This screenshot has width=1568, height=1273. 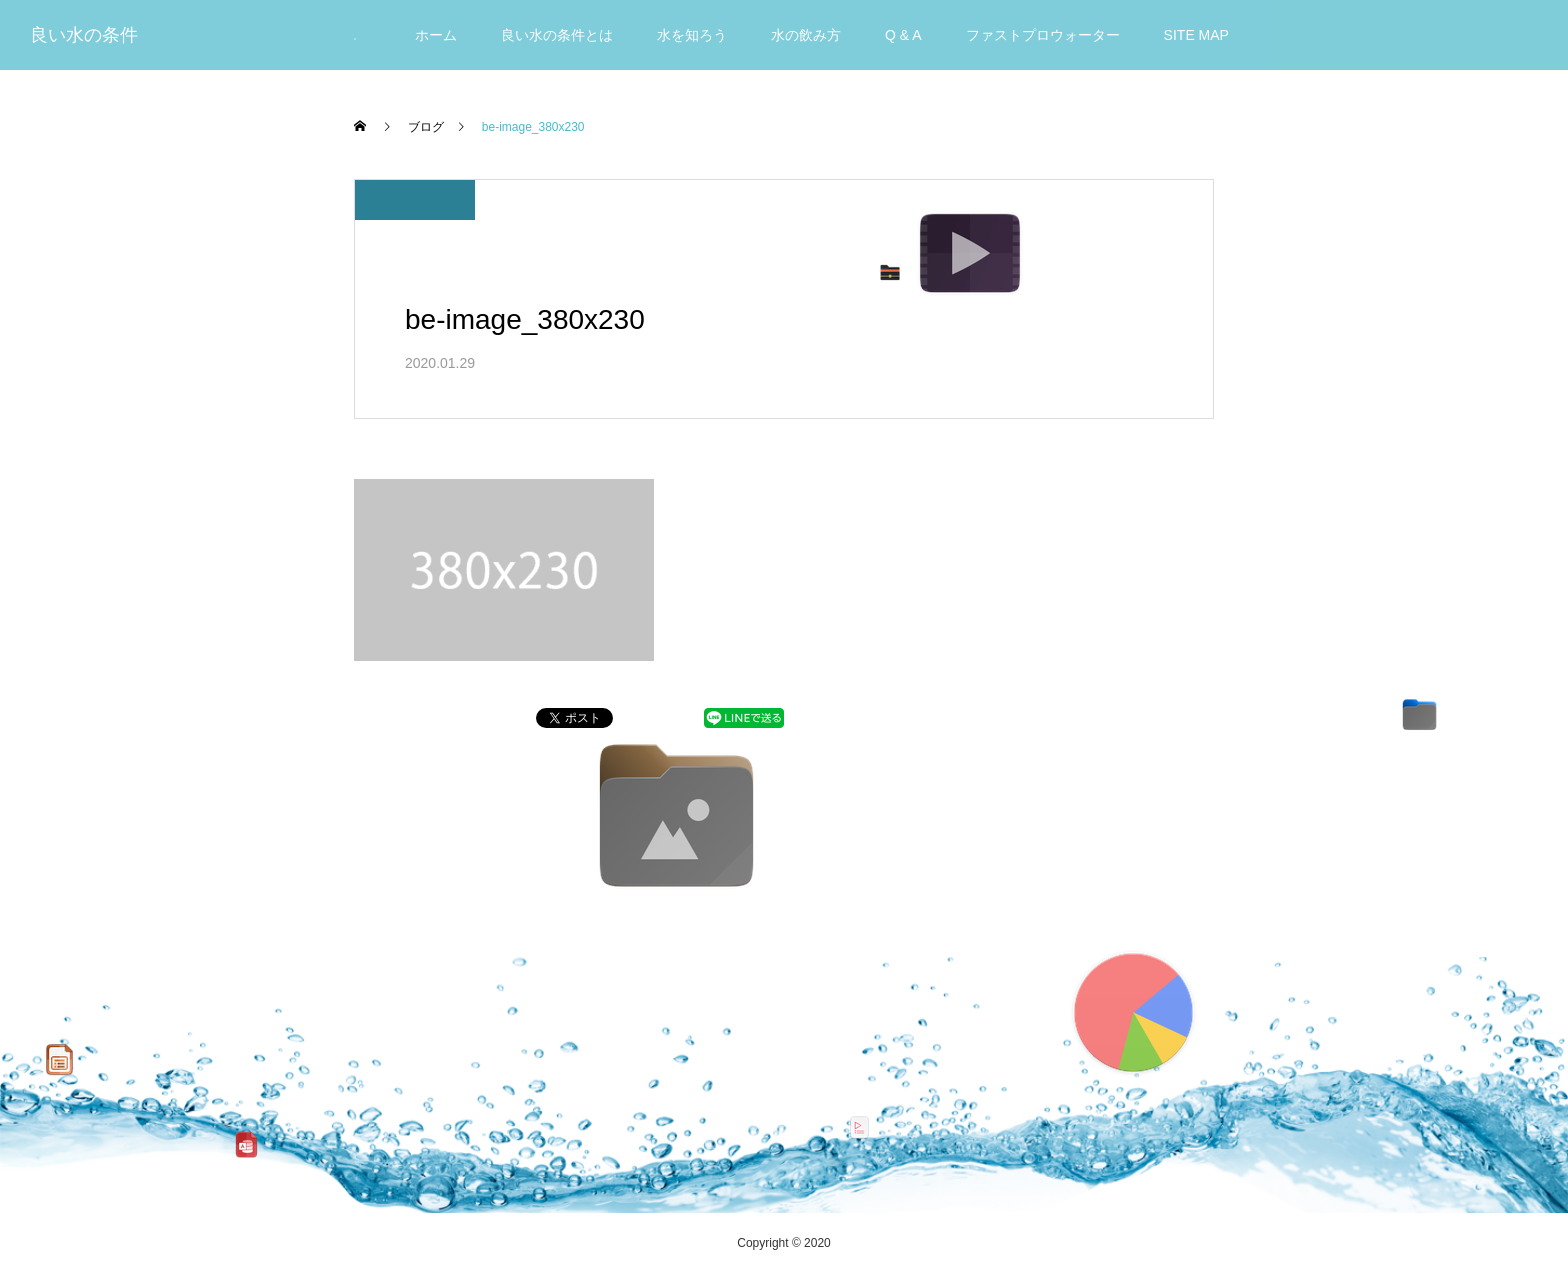 I want to click on open your pictures folder, so click(x=676, y=815).